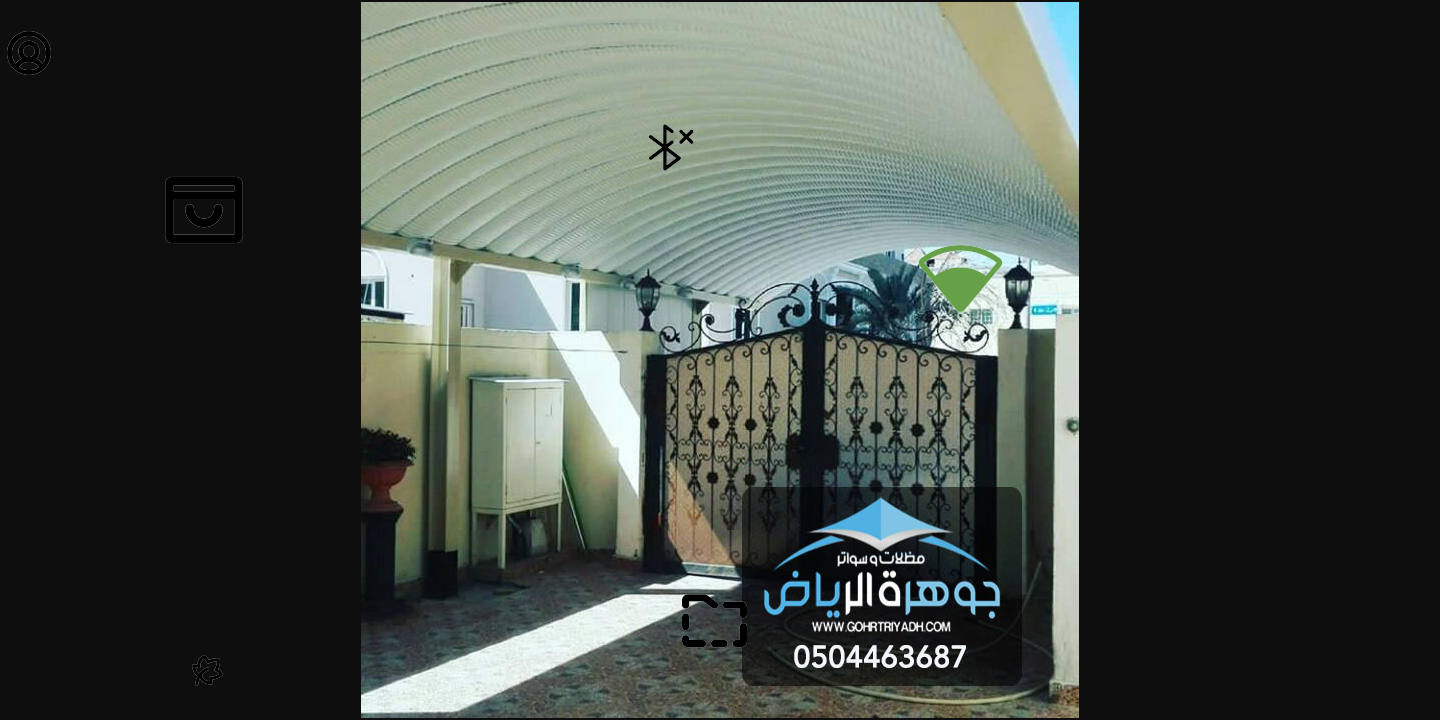 The width and height of the screenshot is (1440, 720). What do you see at coordinates (204, 210) in the screenshot?
I see `view your shopping bag` at bounding box center [204, 210].